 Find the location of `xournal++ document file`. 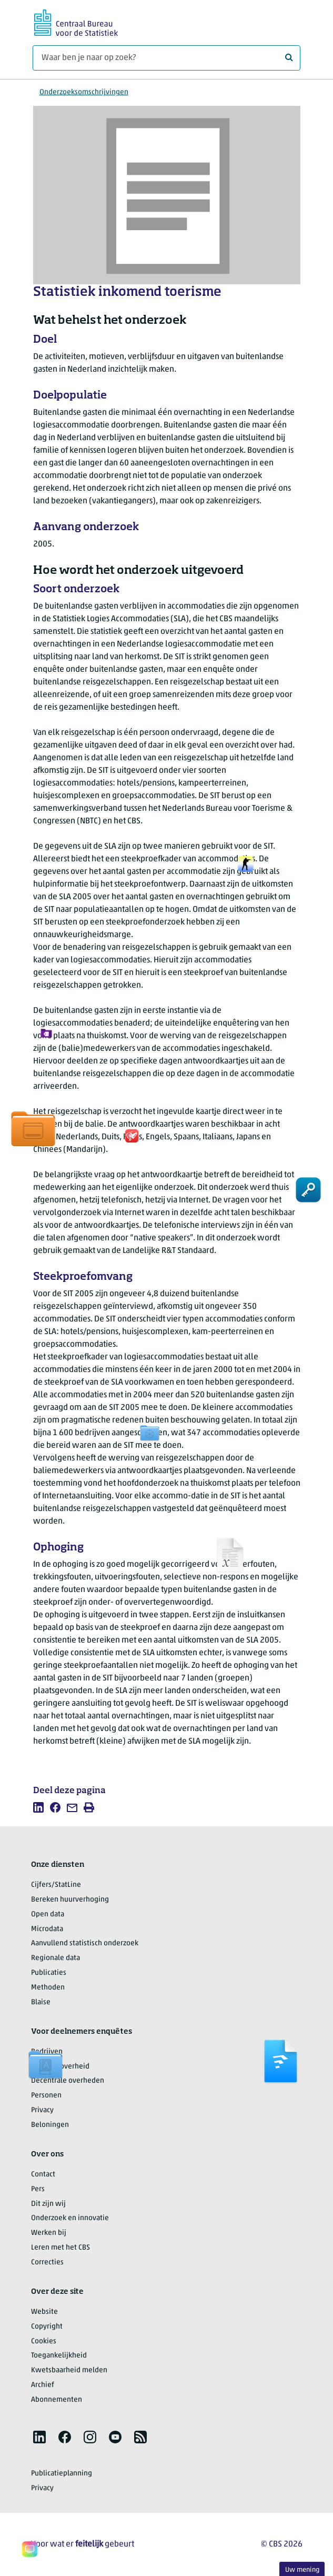

xournal++ document file is located at coordinates (230, 1555).